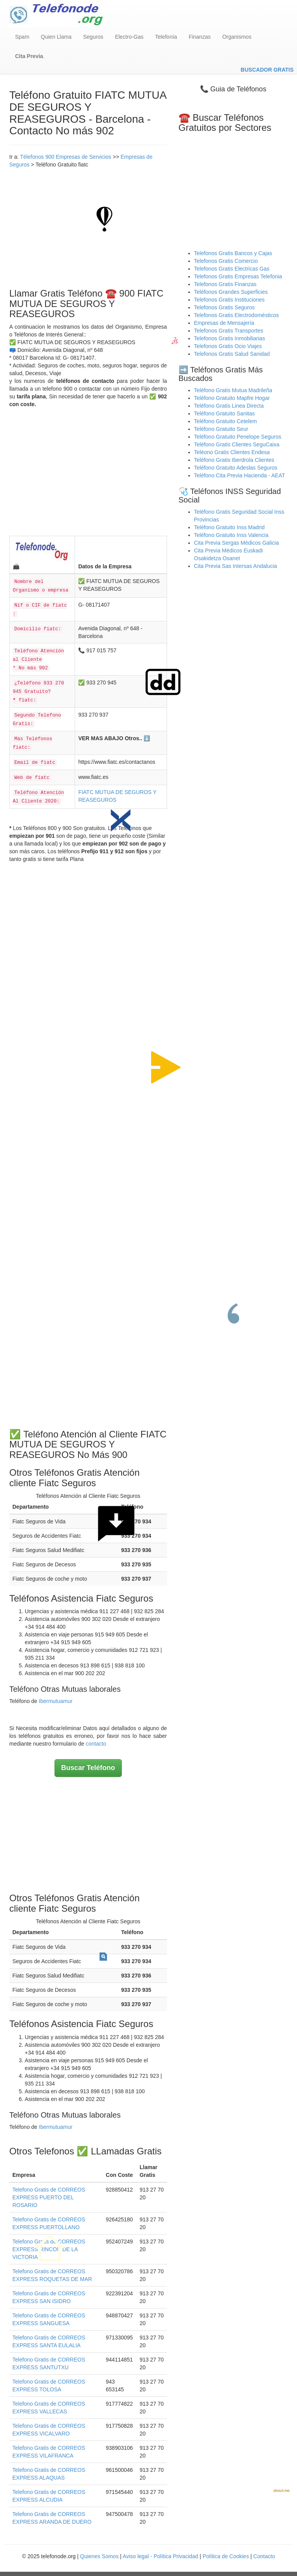 This screenshot has width=297, height=2576. I want to click on fly.io logo - cloud hosting and deployment platform, so click(104, 219).